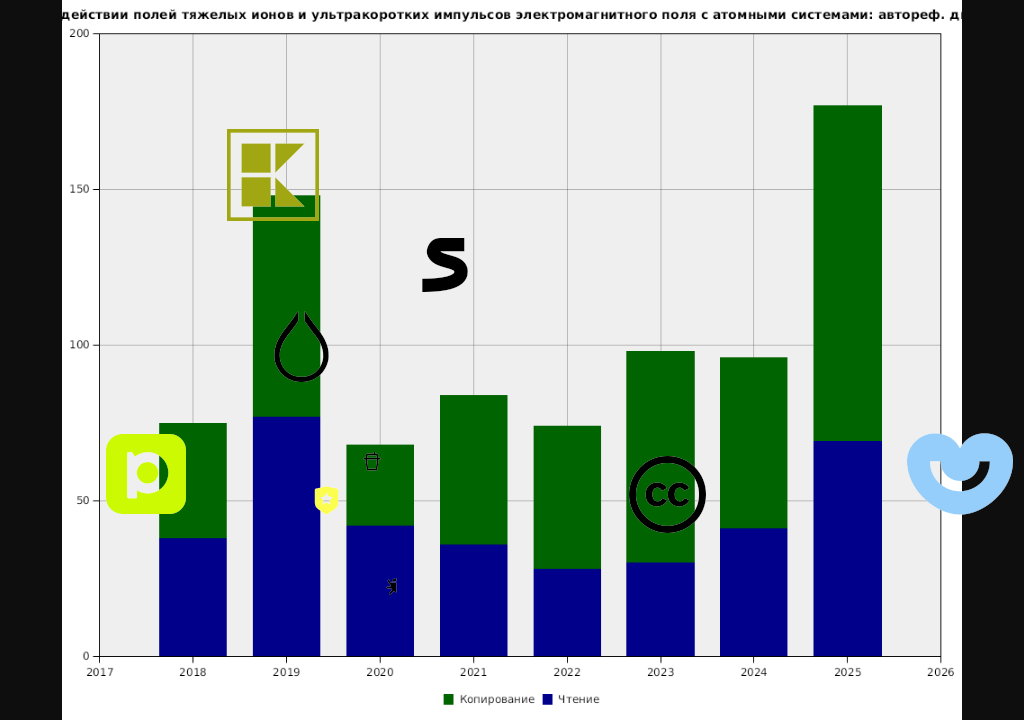 The width and height of the screenshot is (1024, 720). What do you see at coordinates (372, 462) in the screenshot?
I see `view food and drink options` at bounding box center [372, 462].